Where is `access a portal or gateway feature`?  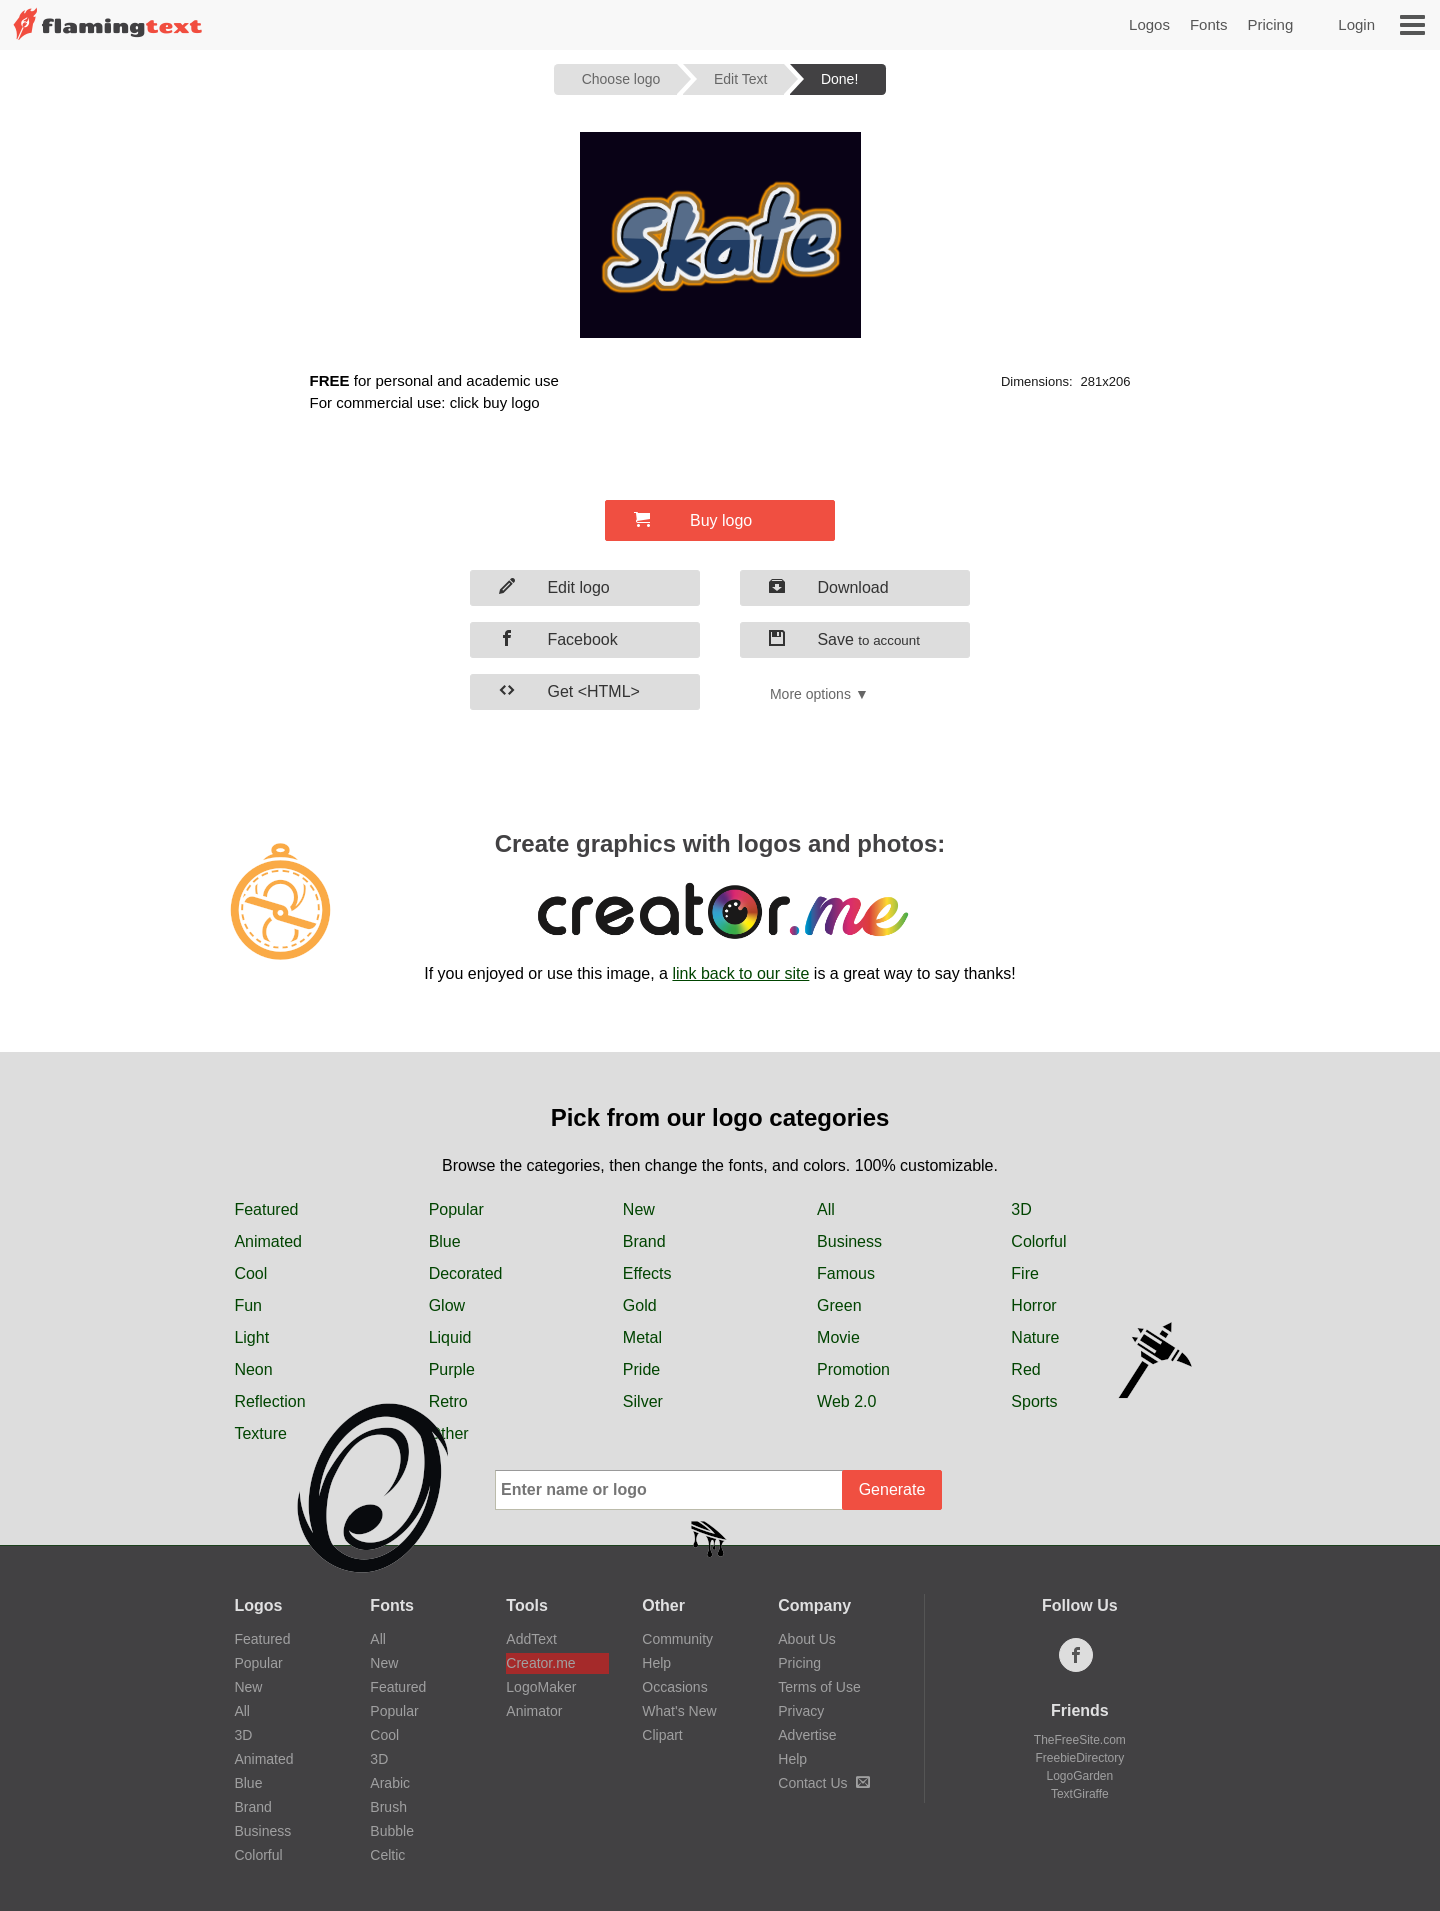 access a portal or gateway feature is located at coordinates (372, 1488).